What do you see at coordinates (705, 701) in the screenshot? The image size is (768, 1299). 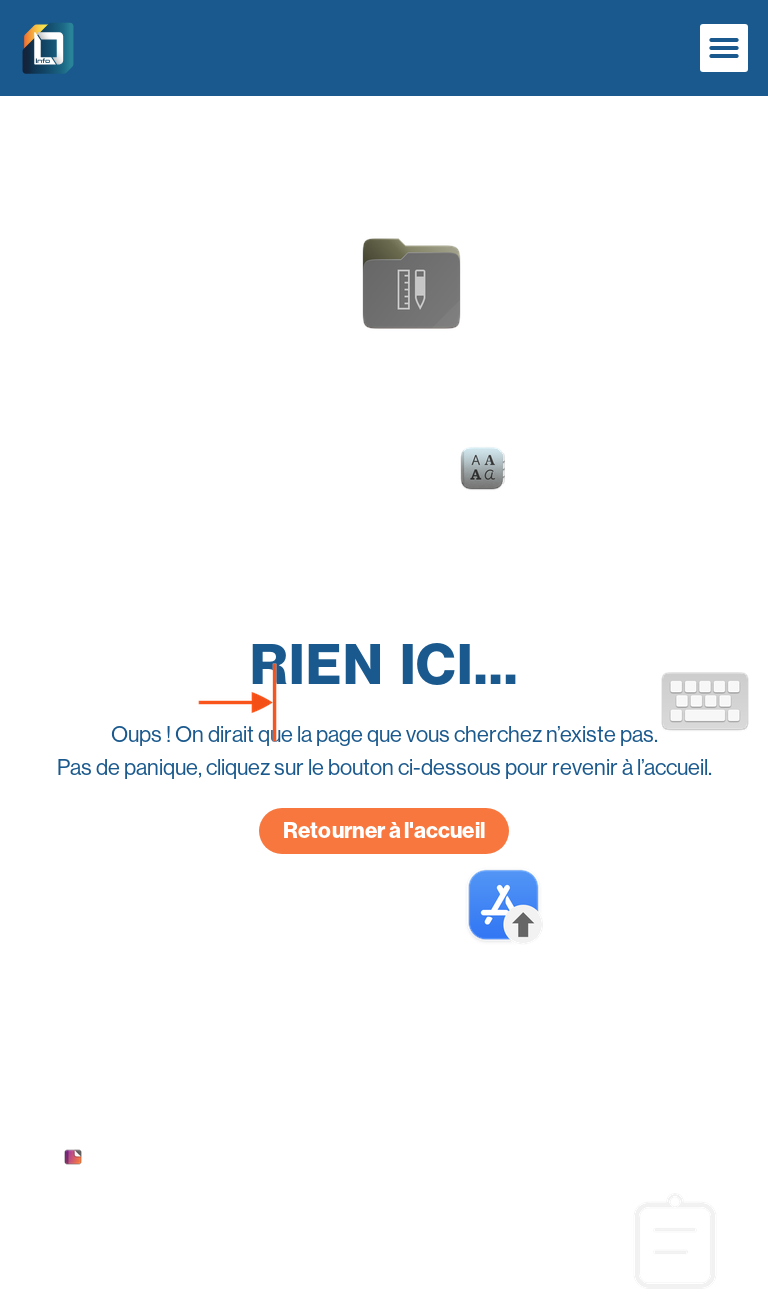 I see `access keyboard settings` at bounding box center [705, 701].